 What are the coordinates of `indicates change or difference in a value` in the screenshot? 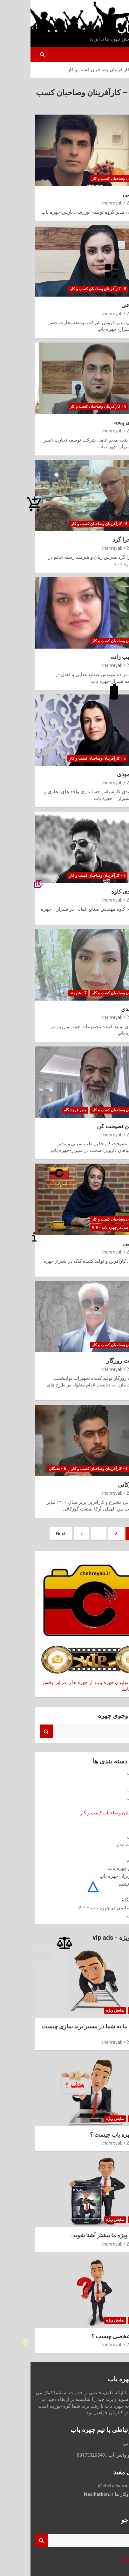 It's located at (93, 1887).